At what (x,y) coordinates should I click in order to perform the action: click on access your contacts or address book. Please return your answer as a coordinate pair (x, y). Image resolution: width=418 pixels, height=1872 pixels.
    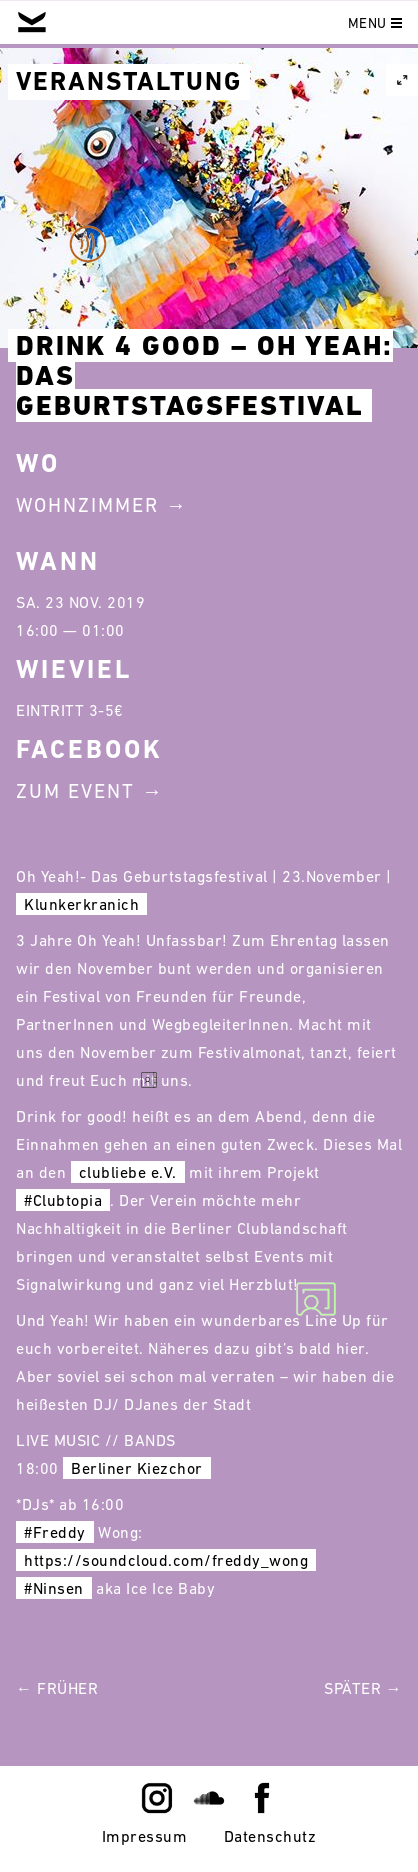
    Looking at the image, I should click on (149, 1080).